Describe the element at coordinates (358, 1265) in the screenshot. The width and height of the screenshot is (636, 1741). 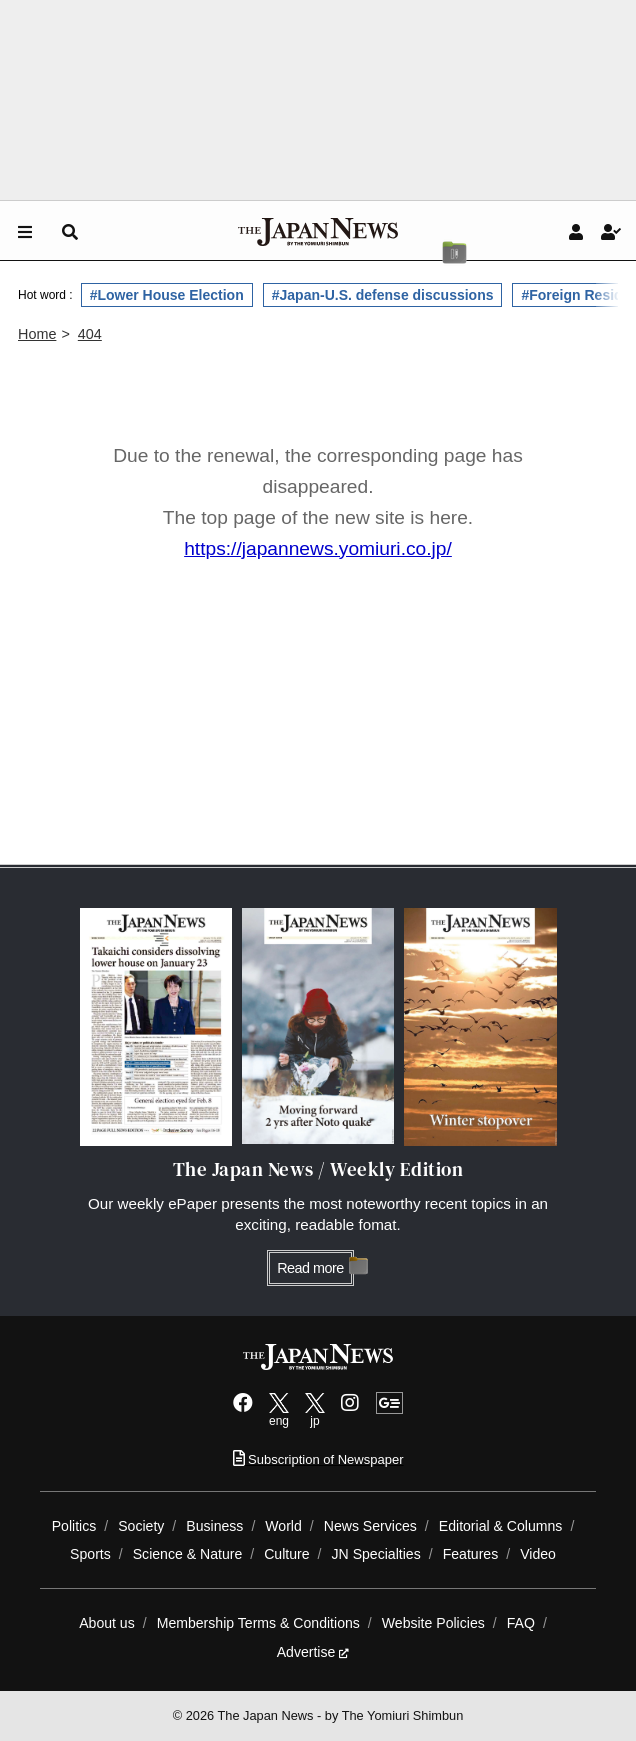
I see `open folder to view contents` at that location.